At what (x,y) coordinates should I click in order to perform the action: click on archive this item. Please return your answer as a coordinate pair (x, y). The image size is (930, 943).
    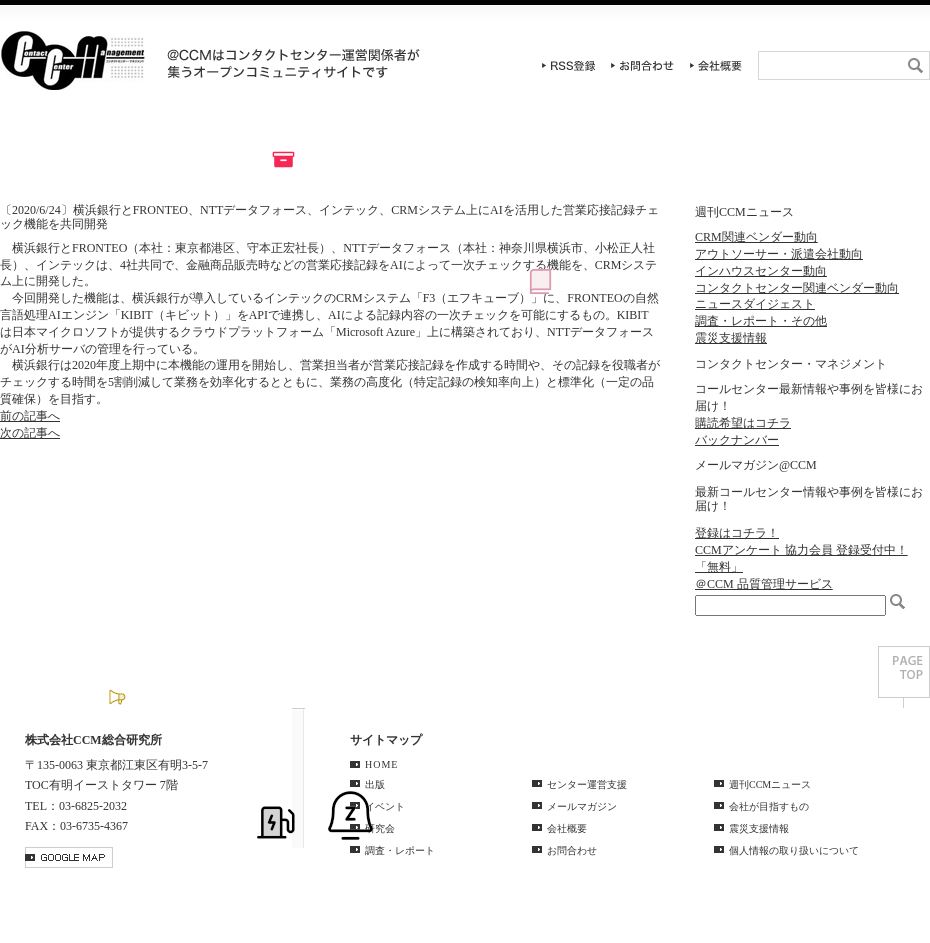
    Looking at the image, I should click on (283, 159).